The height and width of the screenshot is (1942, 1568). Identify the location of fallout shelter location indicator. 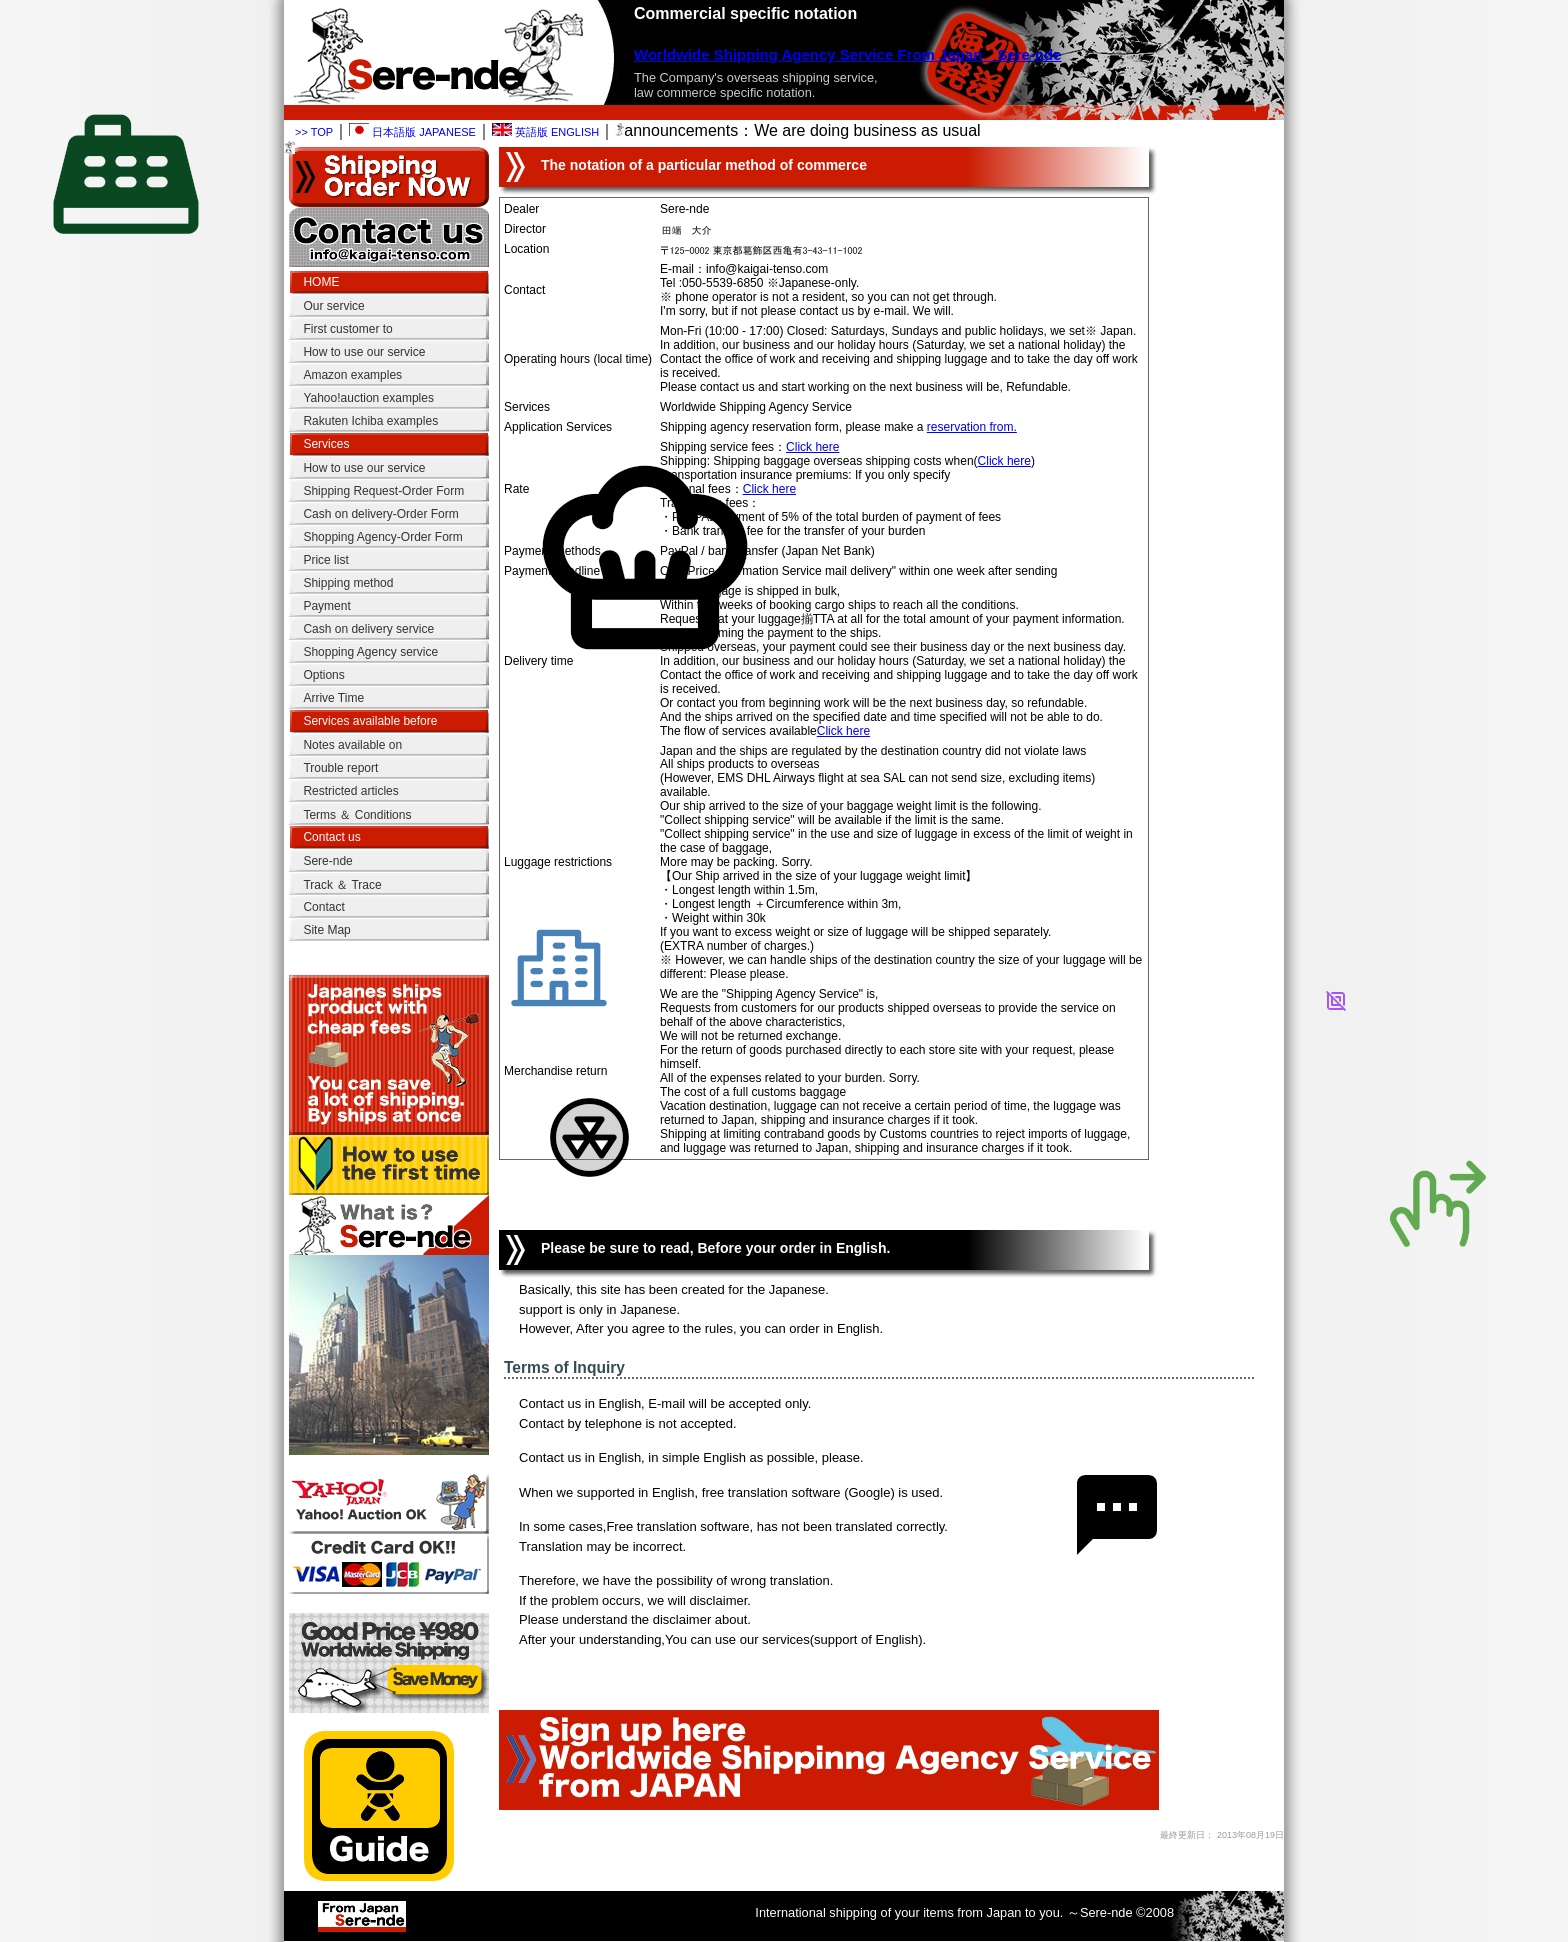
(589, 1137).